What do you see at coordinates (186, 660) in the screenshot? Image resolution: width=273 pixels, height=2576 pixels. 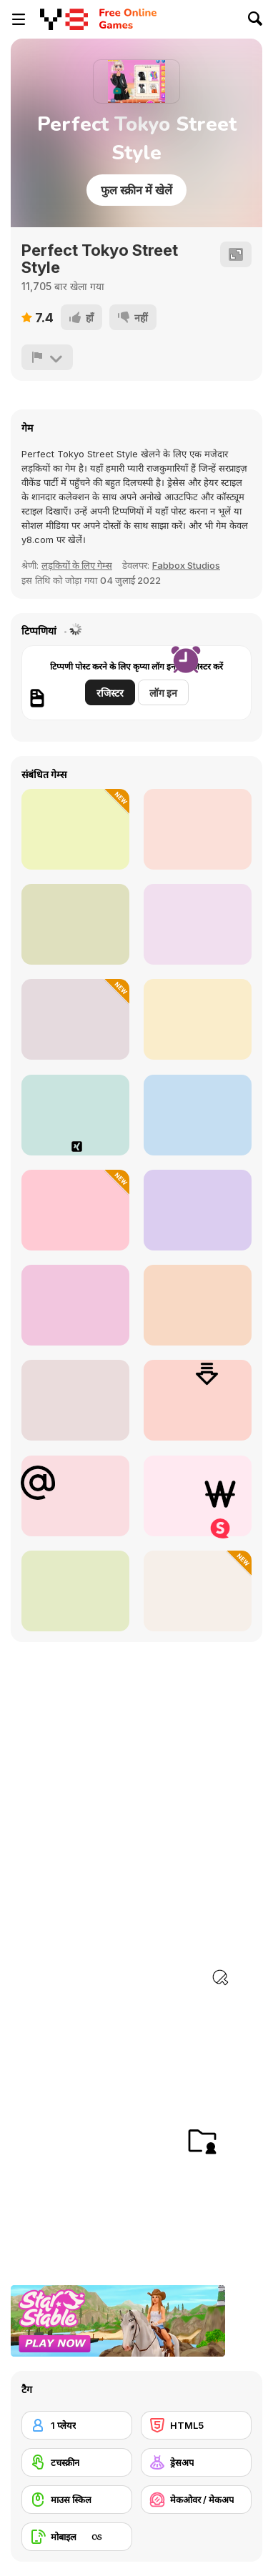 I see `set or manage alarms` at bounding box center [186, 660].